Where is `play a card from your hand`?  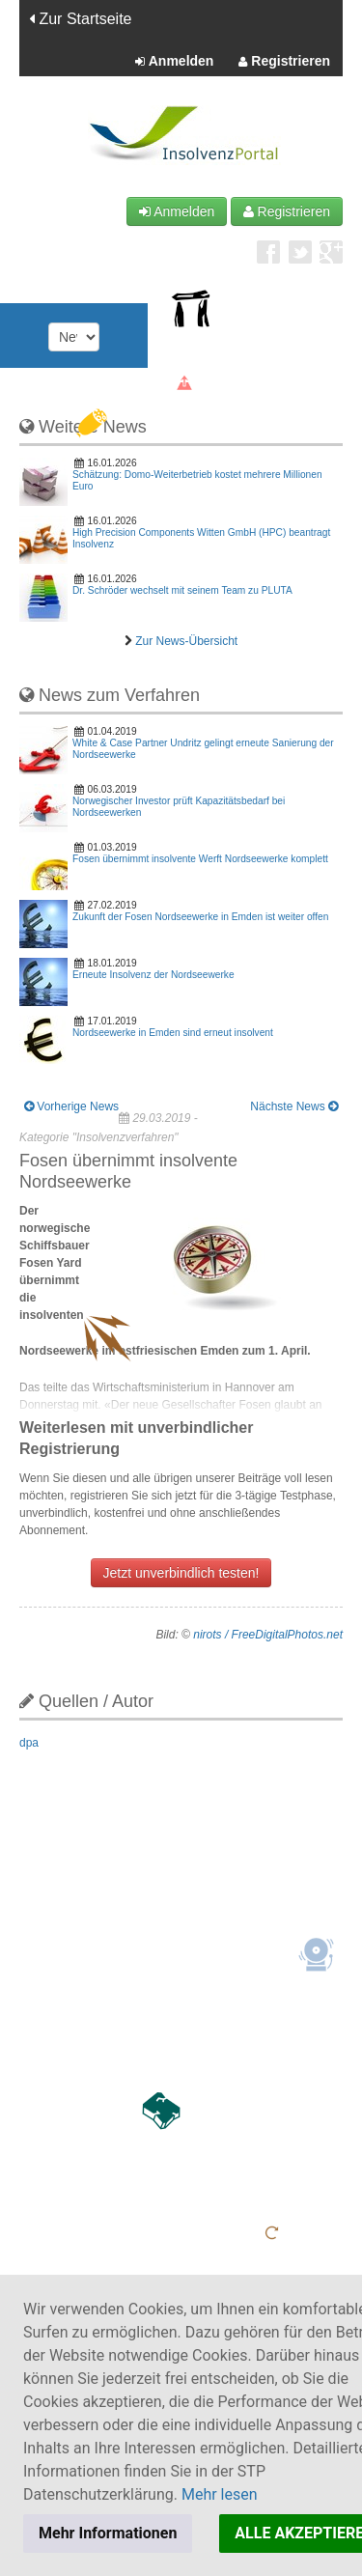
play a card from your hand is located at coordinates (184, 382).